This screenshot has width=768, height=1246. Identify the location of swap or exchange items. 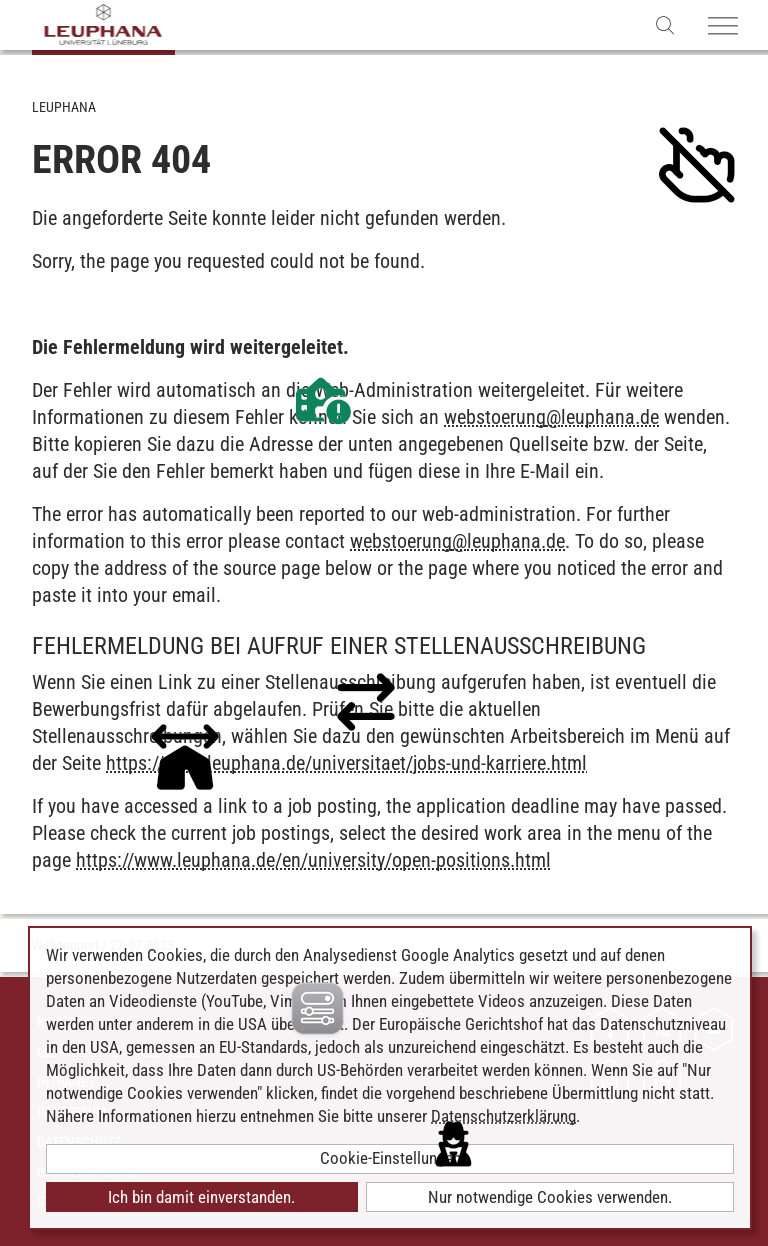
(366, 702).